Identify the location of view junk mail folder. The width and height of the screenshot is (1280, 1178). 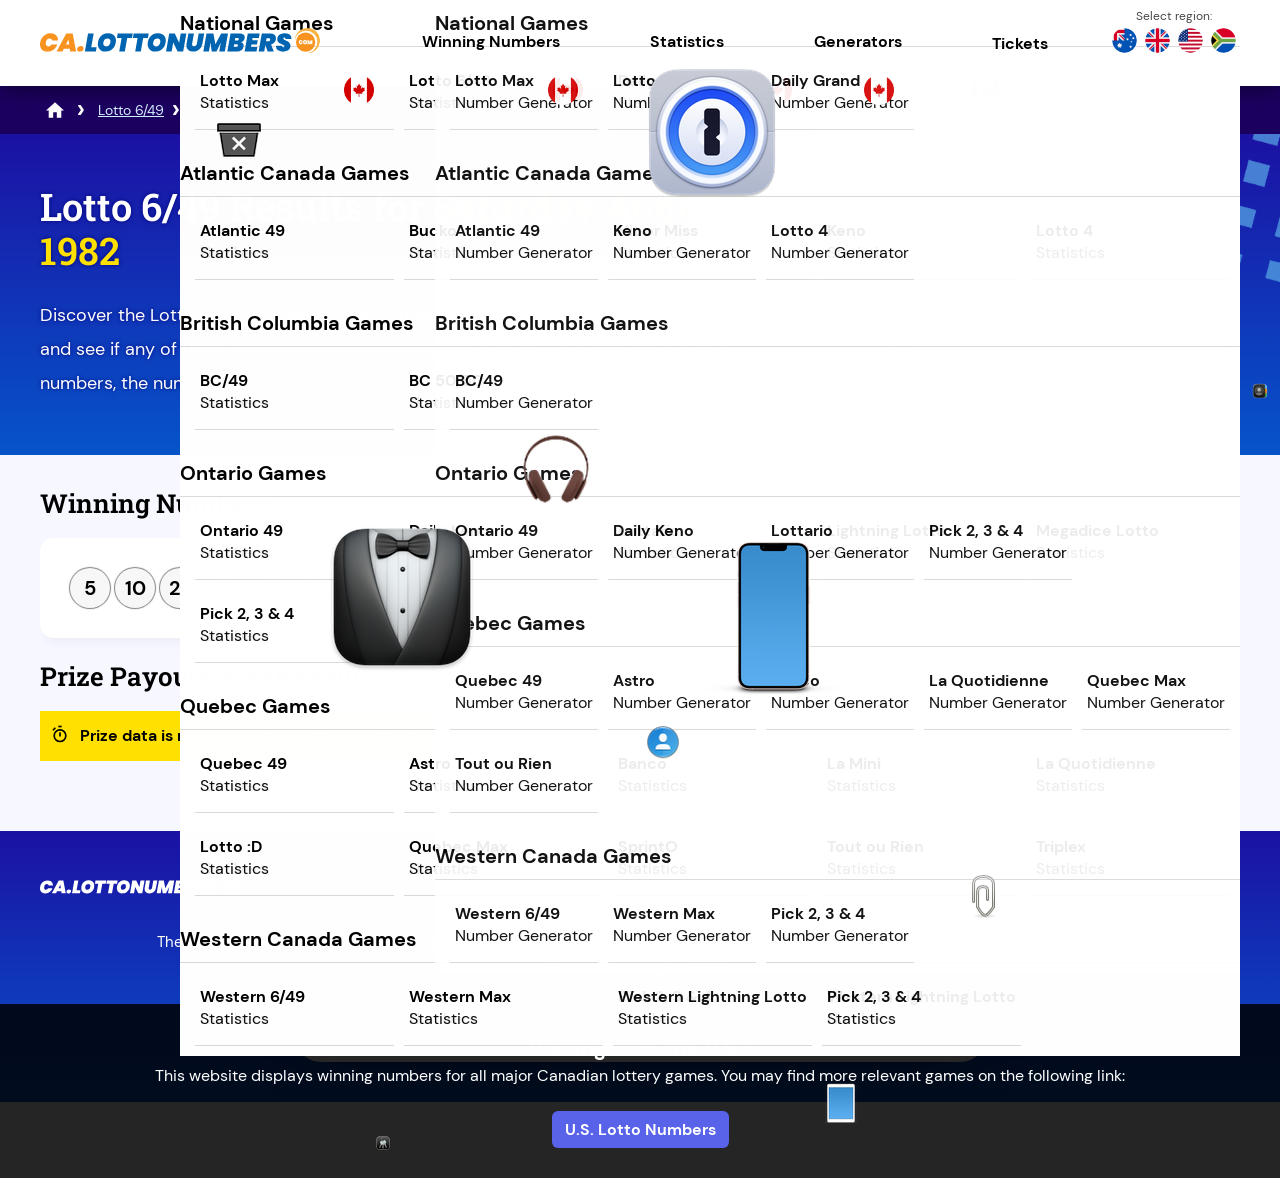
(239, 138).